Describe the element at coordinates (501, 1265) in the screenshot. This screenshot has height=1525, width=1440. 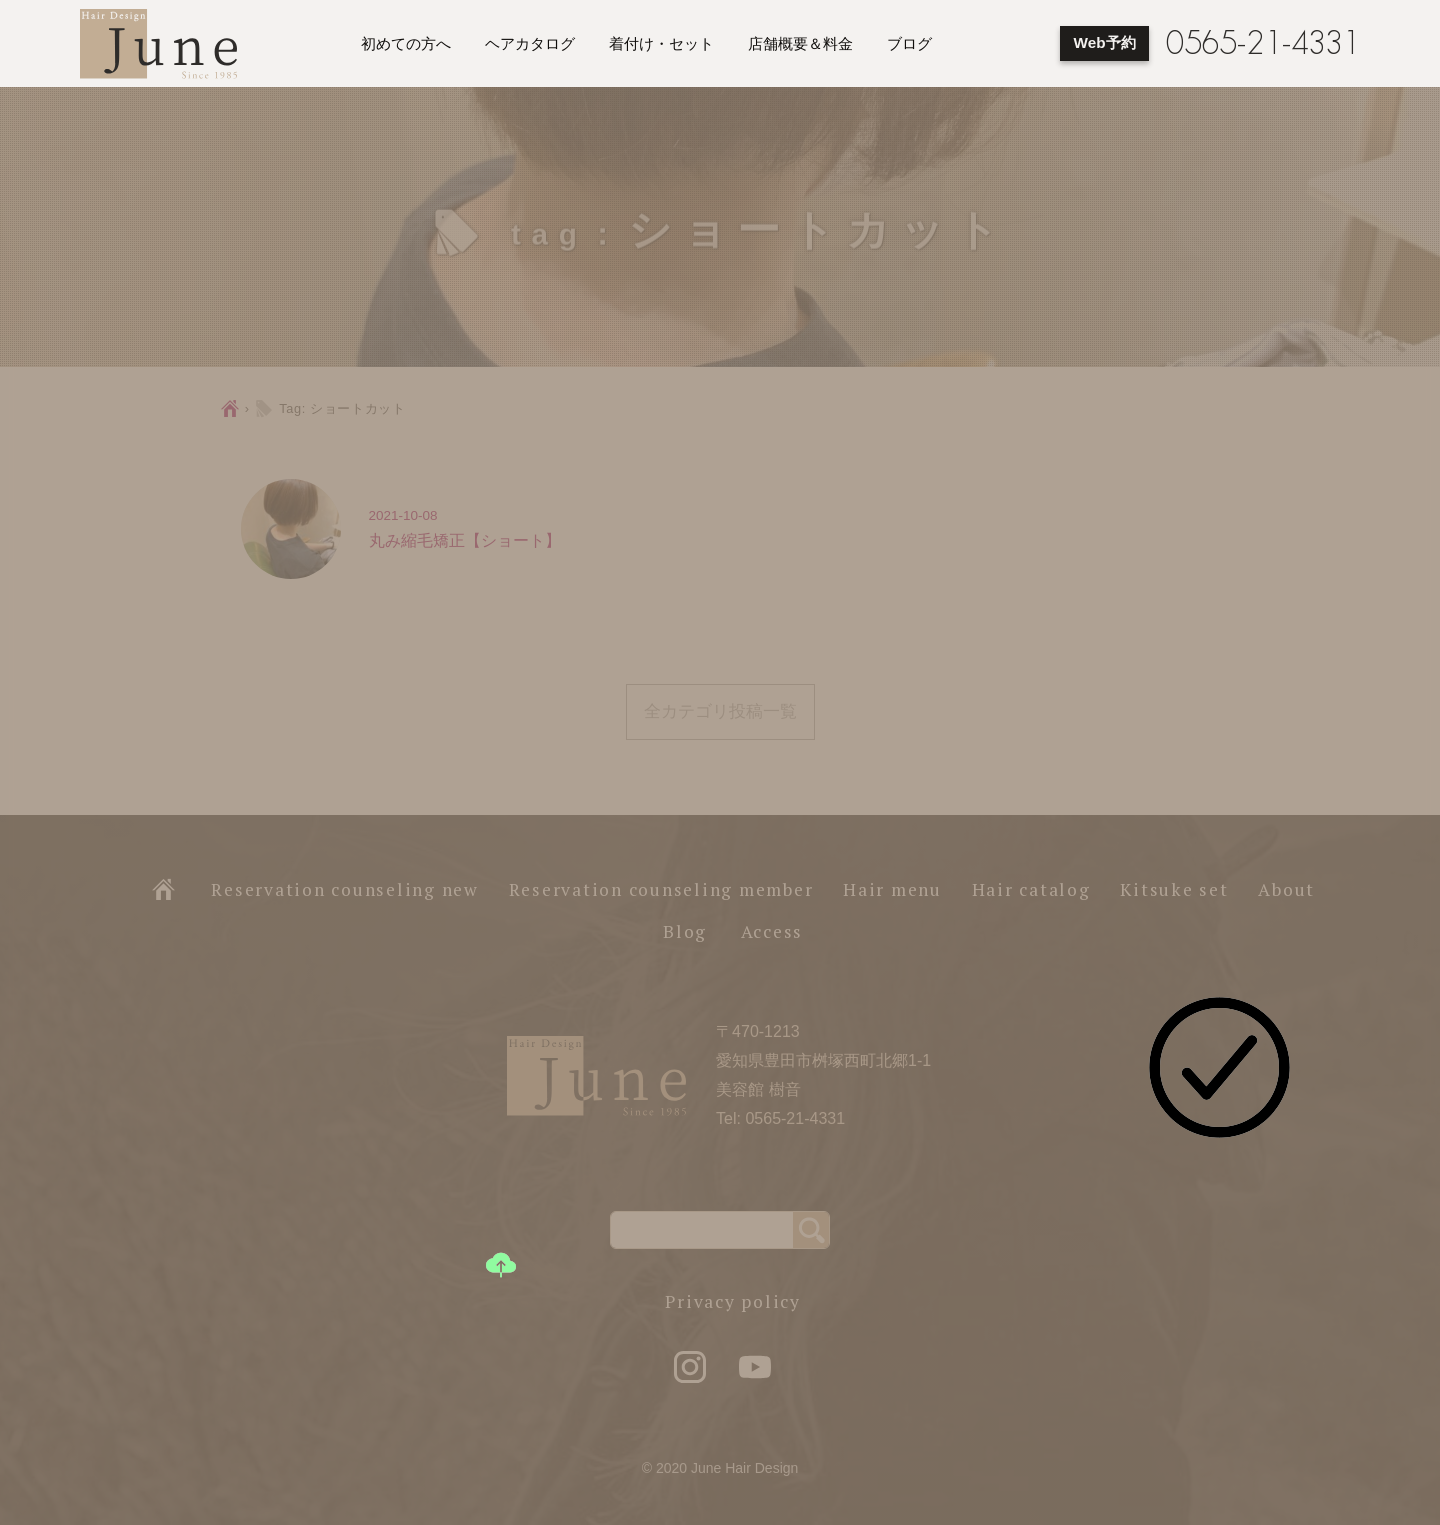
I see `upload a file to the cloud` at that location.